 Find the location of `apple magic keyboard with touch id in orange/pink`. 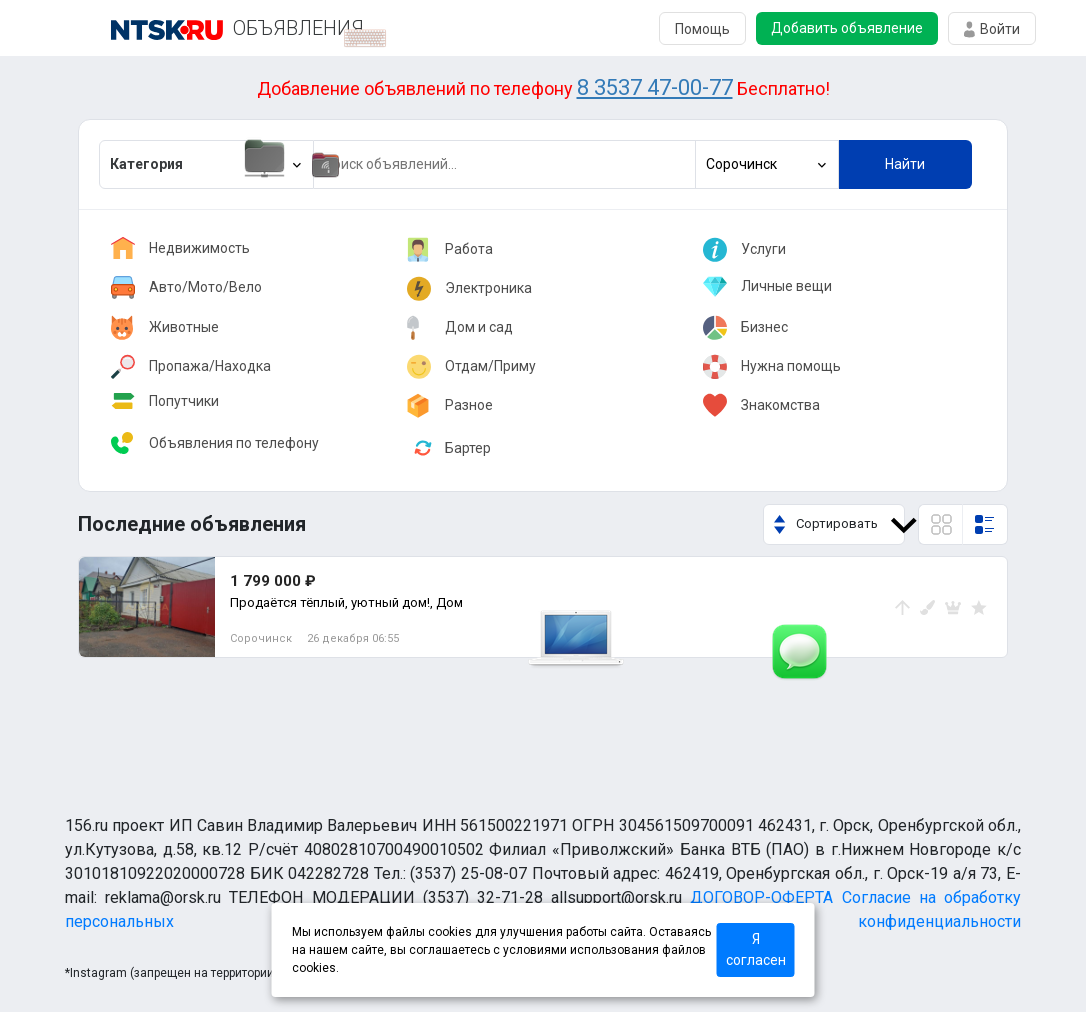

apple magic keyboard with touch id in orange/pink is located at coordinates (365, 38).